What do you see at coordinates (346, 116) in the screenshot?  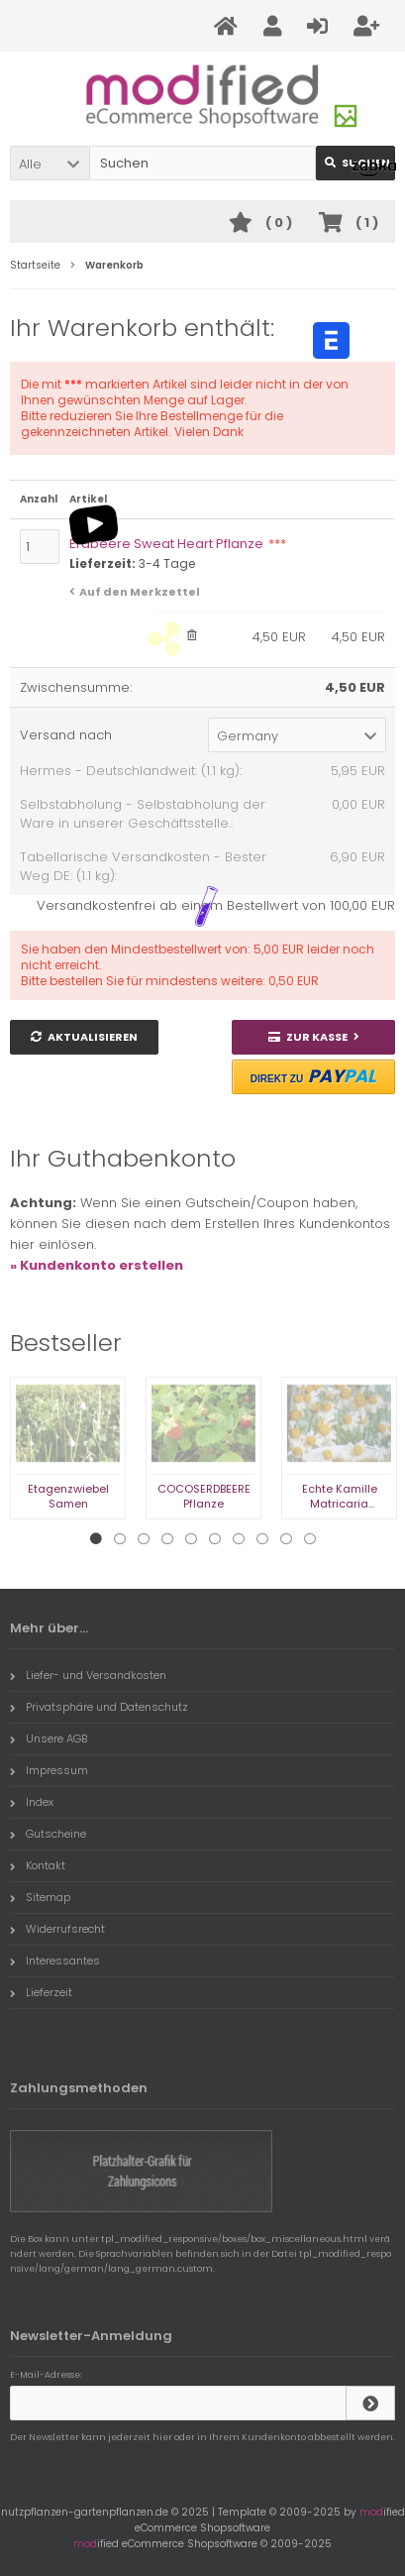 I see `view image or photo` at bounding box center [346, 116].